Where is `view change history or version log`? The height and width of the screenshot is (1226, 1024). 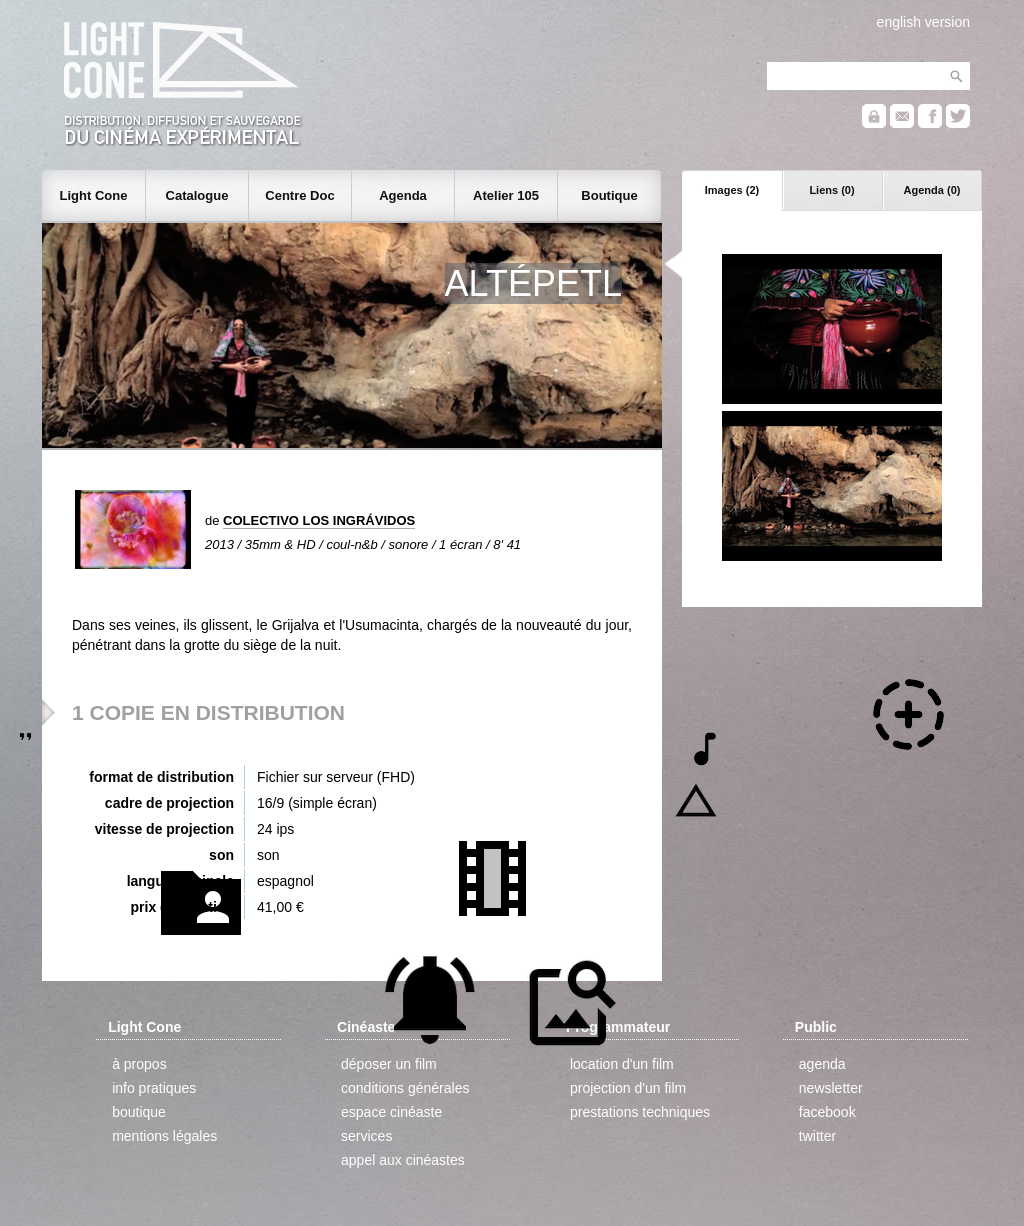 view change history or version log is located at coordinates (696, 800).